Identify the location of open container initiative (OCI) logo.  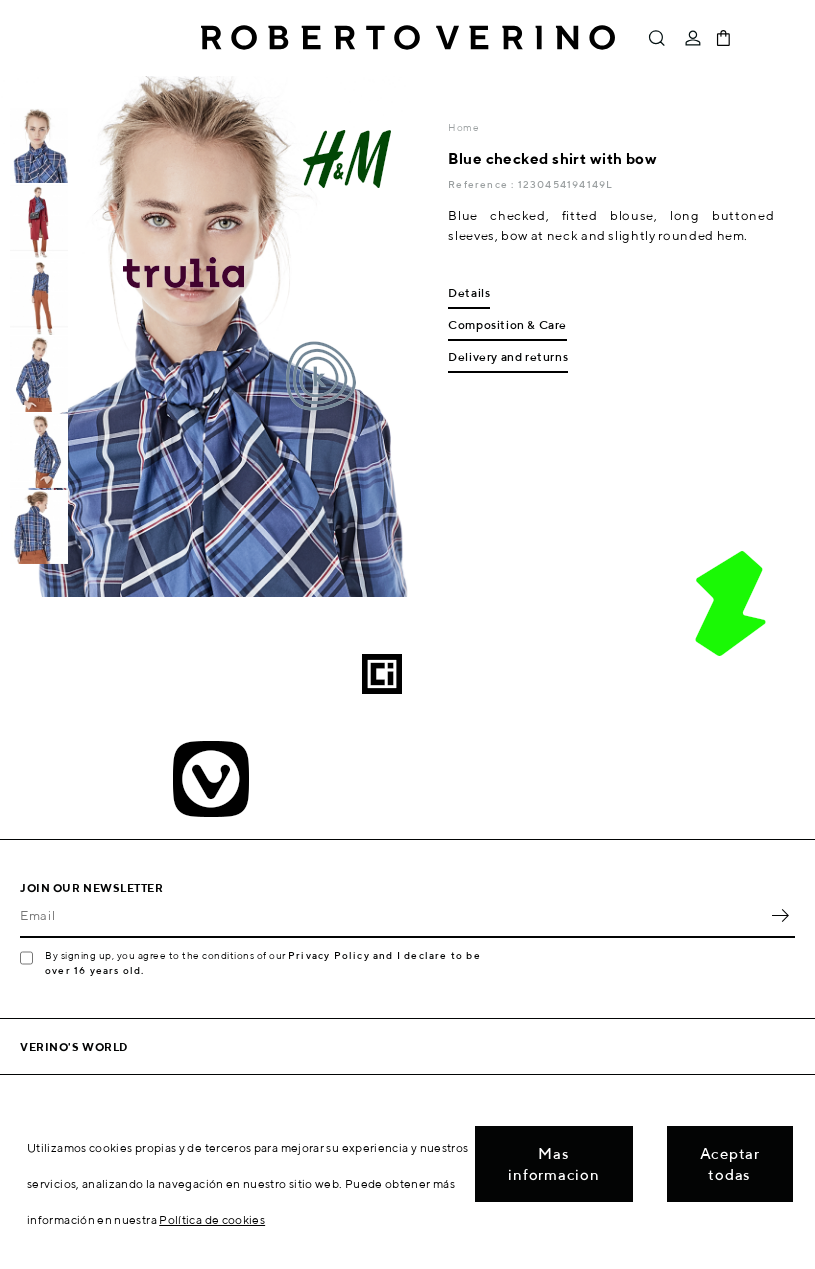
(382, 674).